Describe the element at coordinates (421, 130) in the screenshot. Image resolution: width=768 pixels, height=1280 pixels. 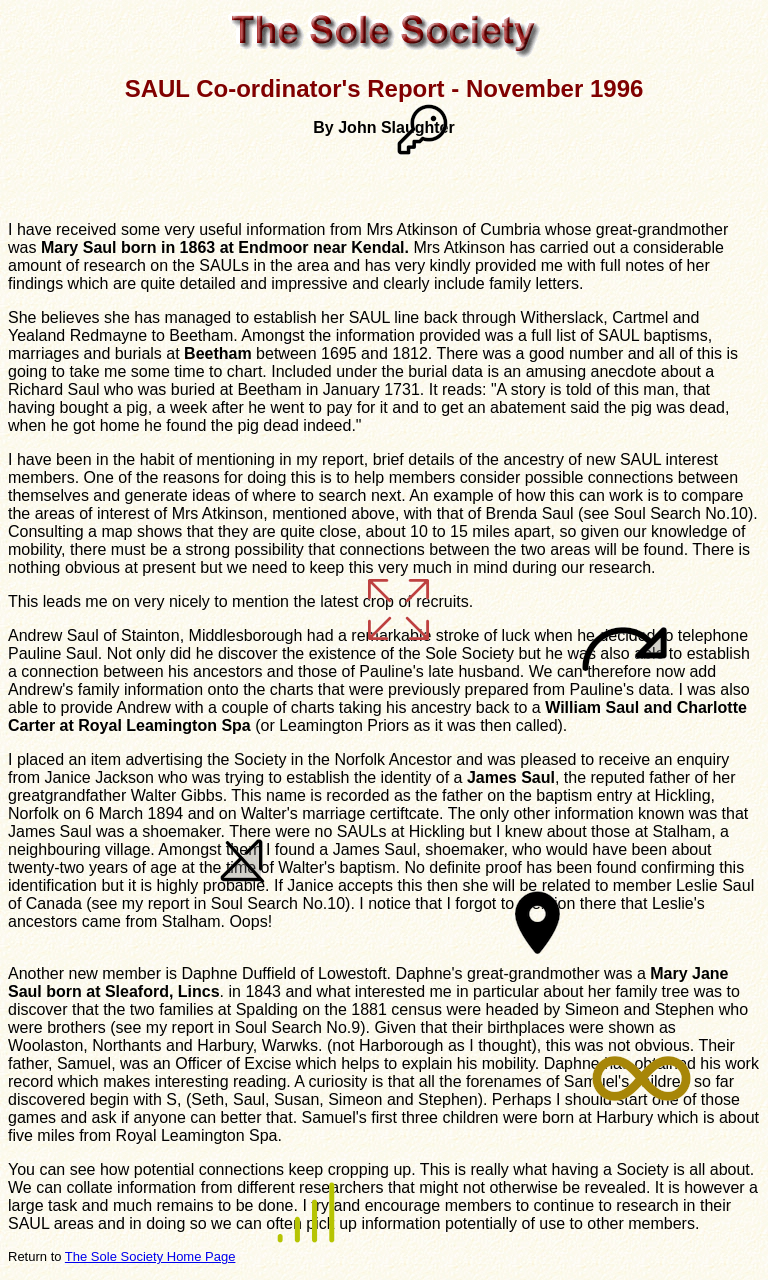
I see `access security or password settings` at that location.